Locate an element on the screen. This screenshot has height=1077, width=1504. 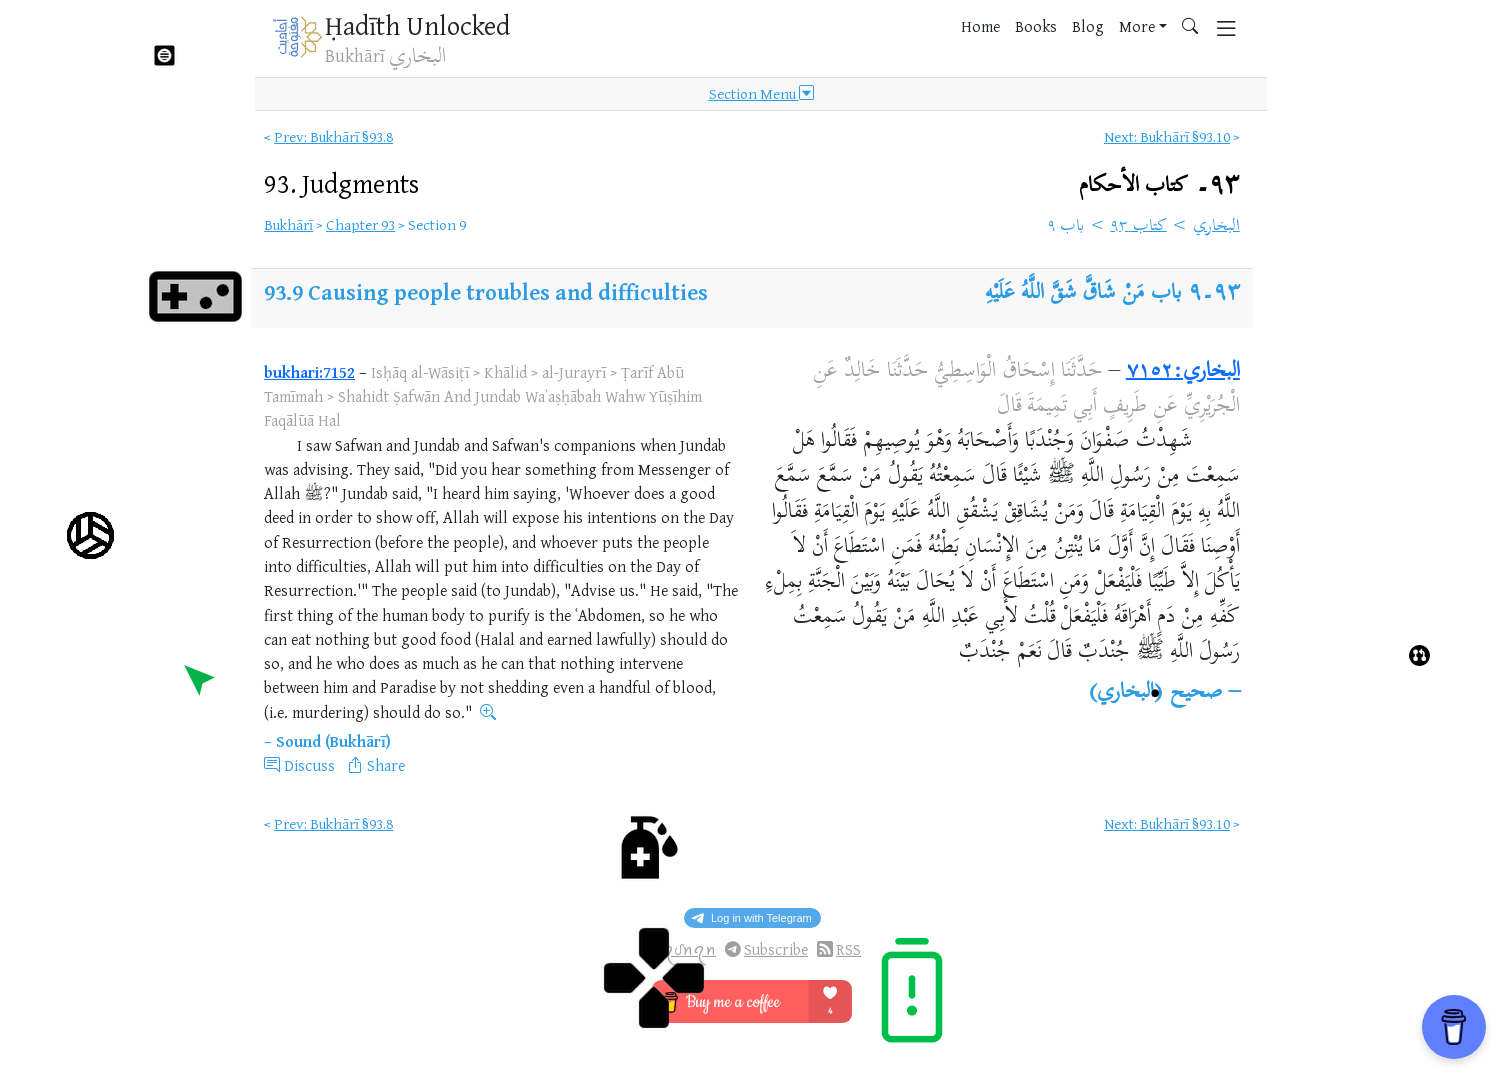
access volleyball or sports content is located at coordinates (90, 535).